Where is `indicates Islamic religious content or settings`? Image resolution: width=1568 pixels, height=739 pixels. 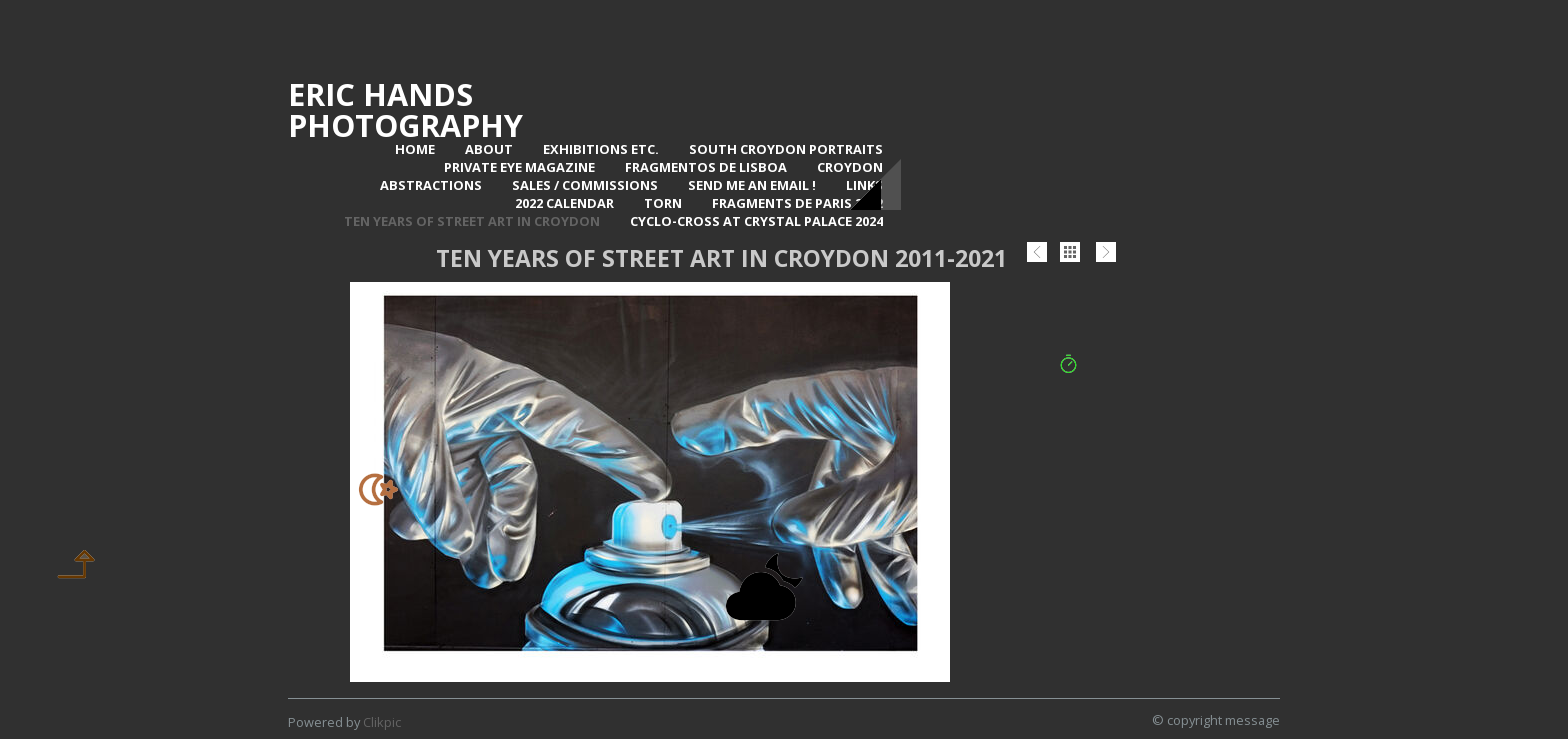
indicates Islamic religious content or settings is located at coordinates (377, 489).